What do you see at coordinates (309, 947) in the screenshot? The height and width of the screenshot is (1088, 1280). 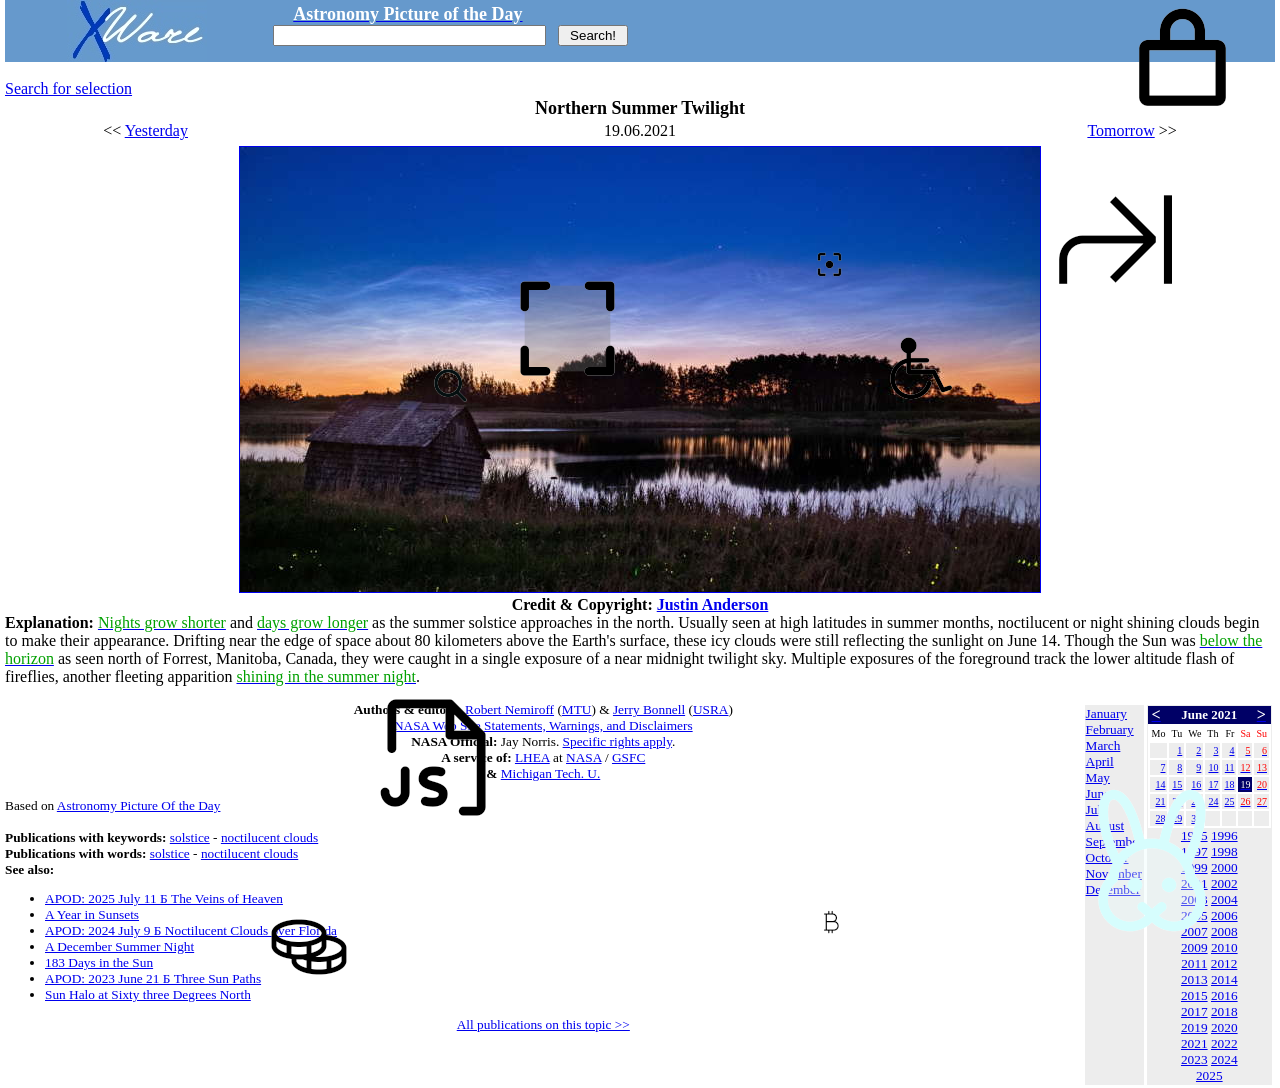 I see `view your coin balance or currency` at bounding box center [309, 947].